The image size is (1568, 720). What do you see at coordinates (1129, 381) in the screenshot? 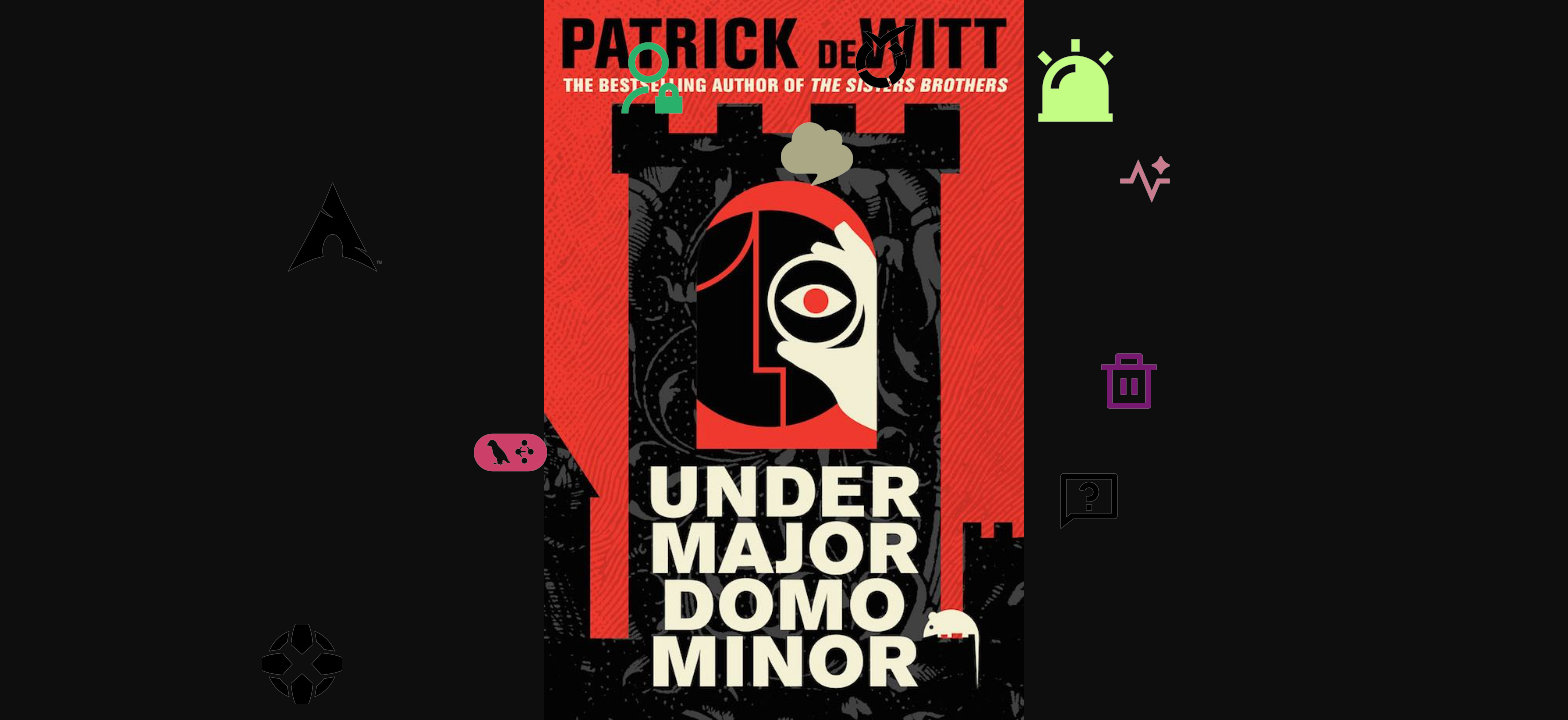
I see `delete selected item` at bounding box center [1129, 381].